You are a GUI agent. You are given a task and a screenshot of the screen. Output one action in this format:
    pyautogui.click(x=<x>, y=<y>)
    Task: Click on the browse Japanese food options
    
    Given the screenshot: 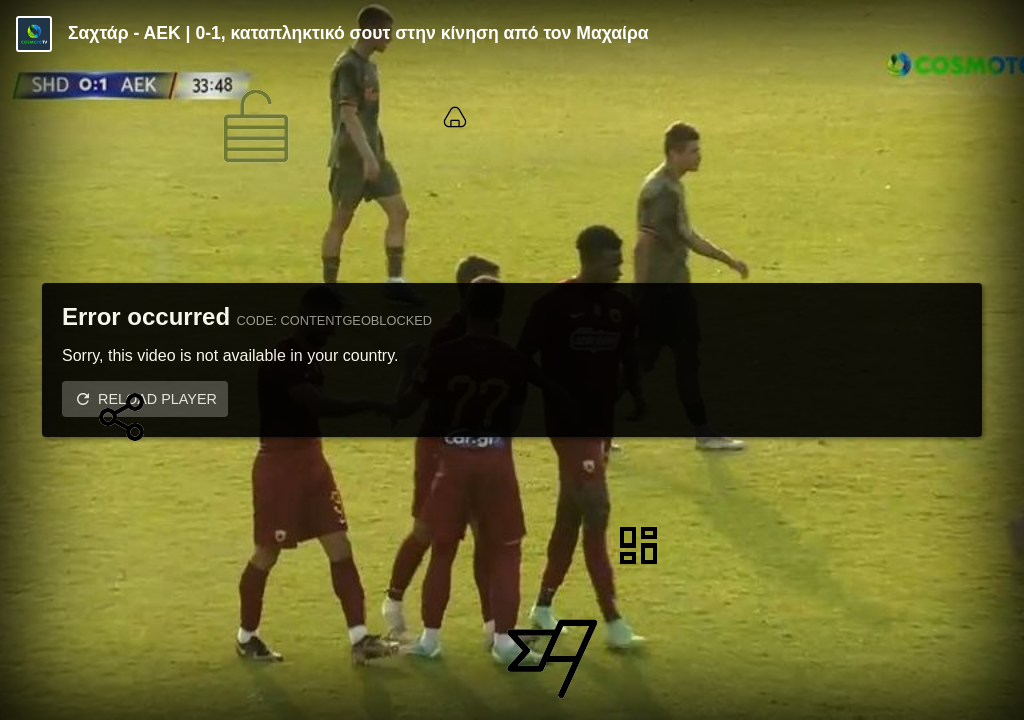 What is the action you would take?
    pyautogui.click(x=455, y=117)
    